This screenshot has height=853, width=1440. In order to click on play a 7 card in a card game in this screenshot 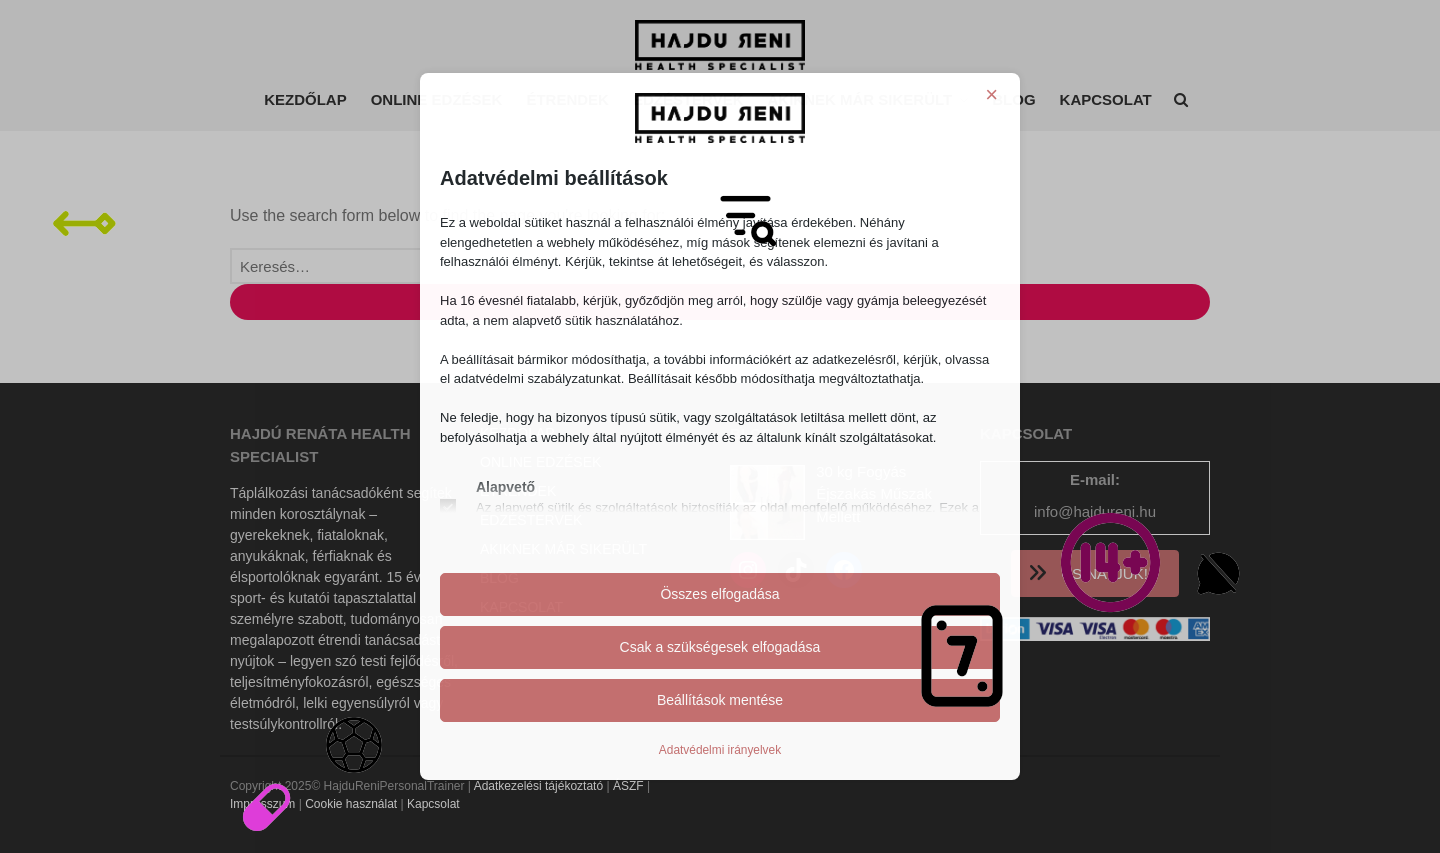, I will do `click(962, 656)`.